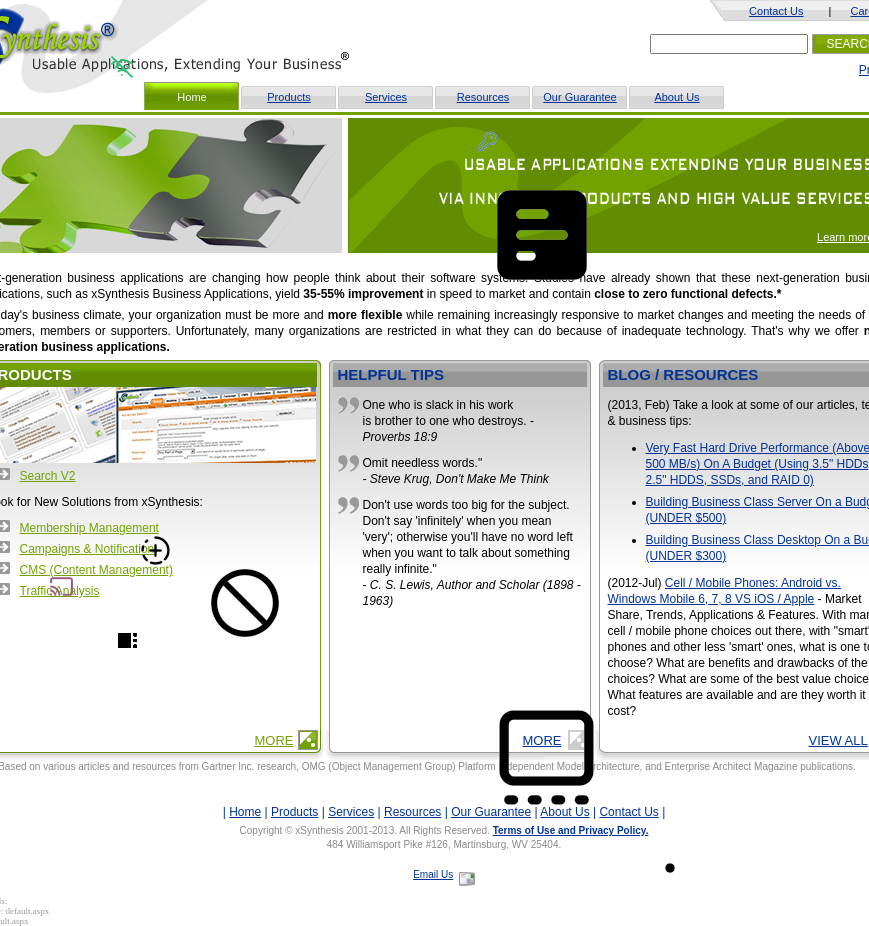 The height and width of the screenshot is (926, 869). What do you see at coordinates (542, 235) in the screenshot?
I see `view poll or survey results` at bounding box center [542, 235].